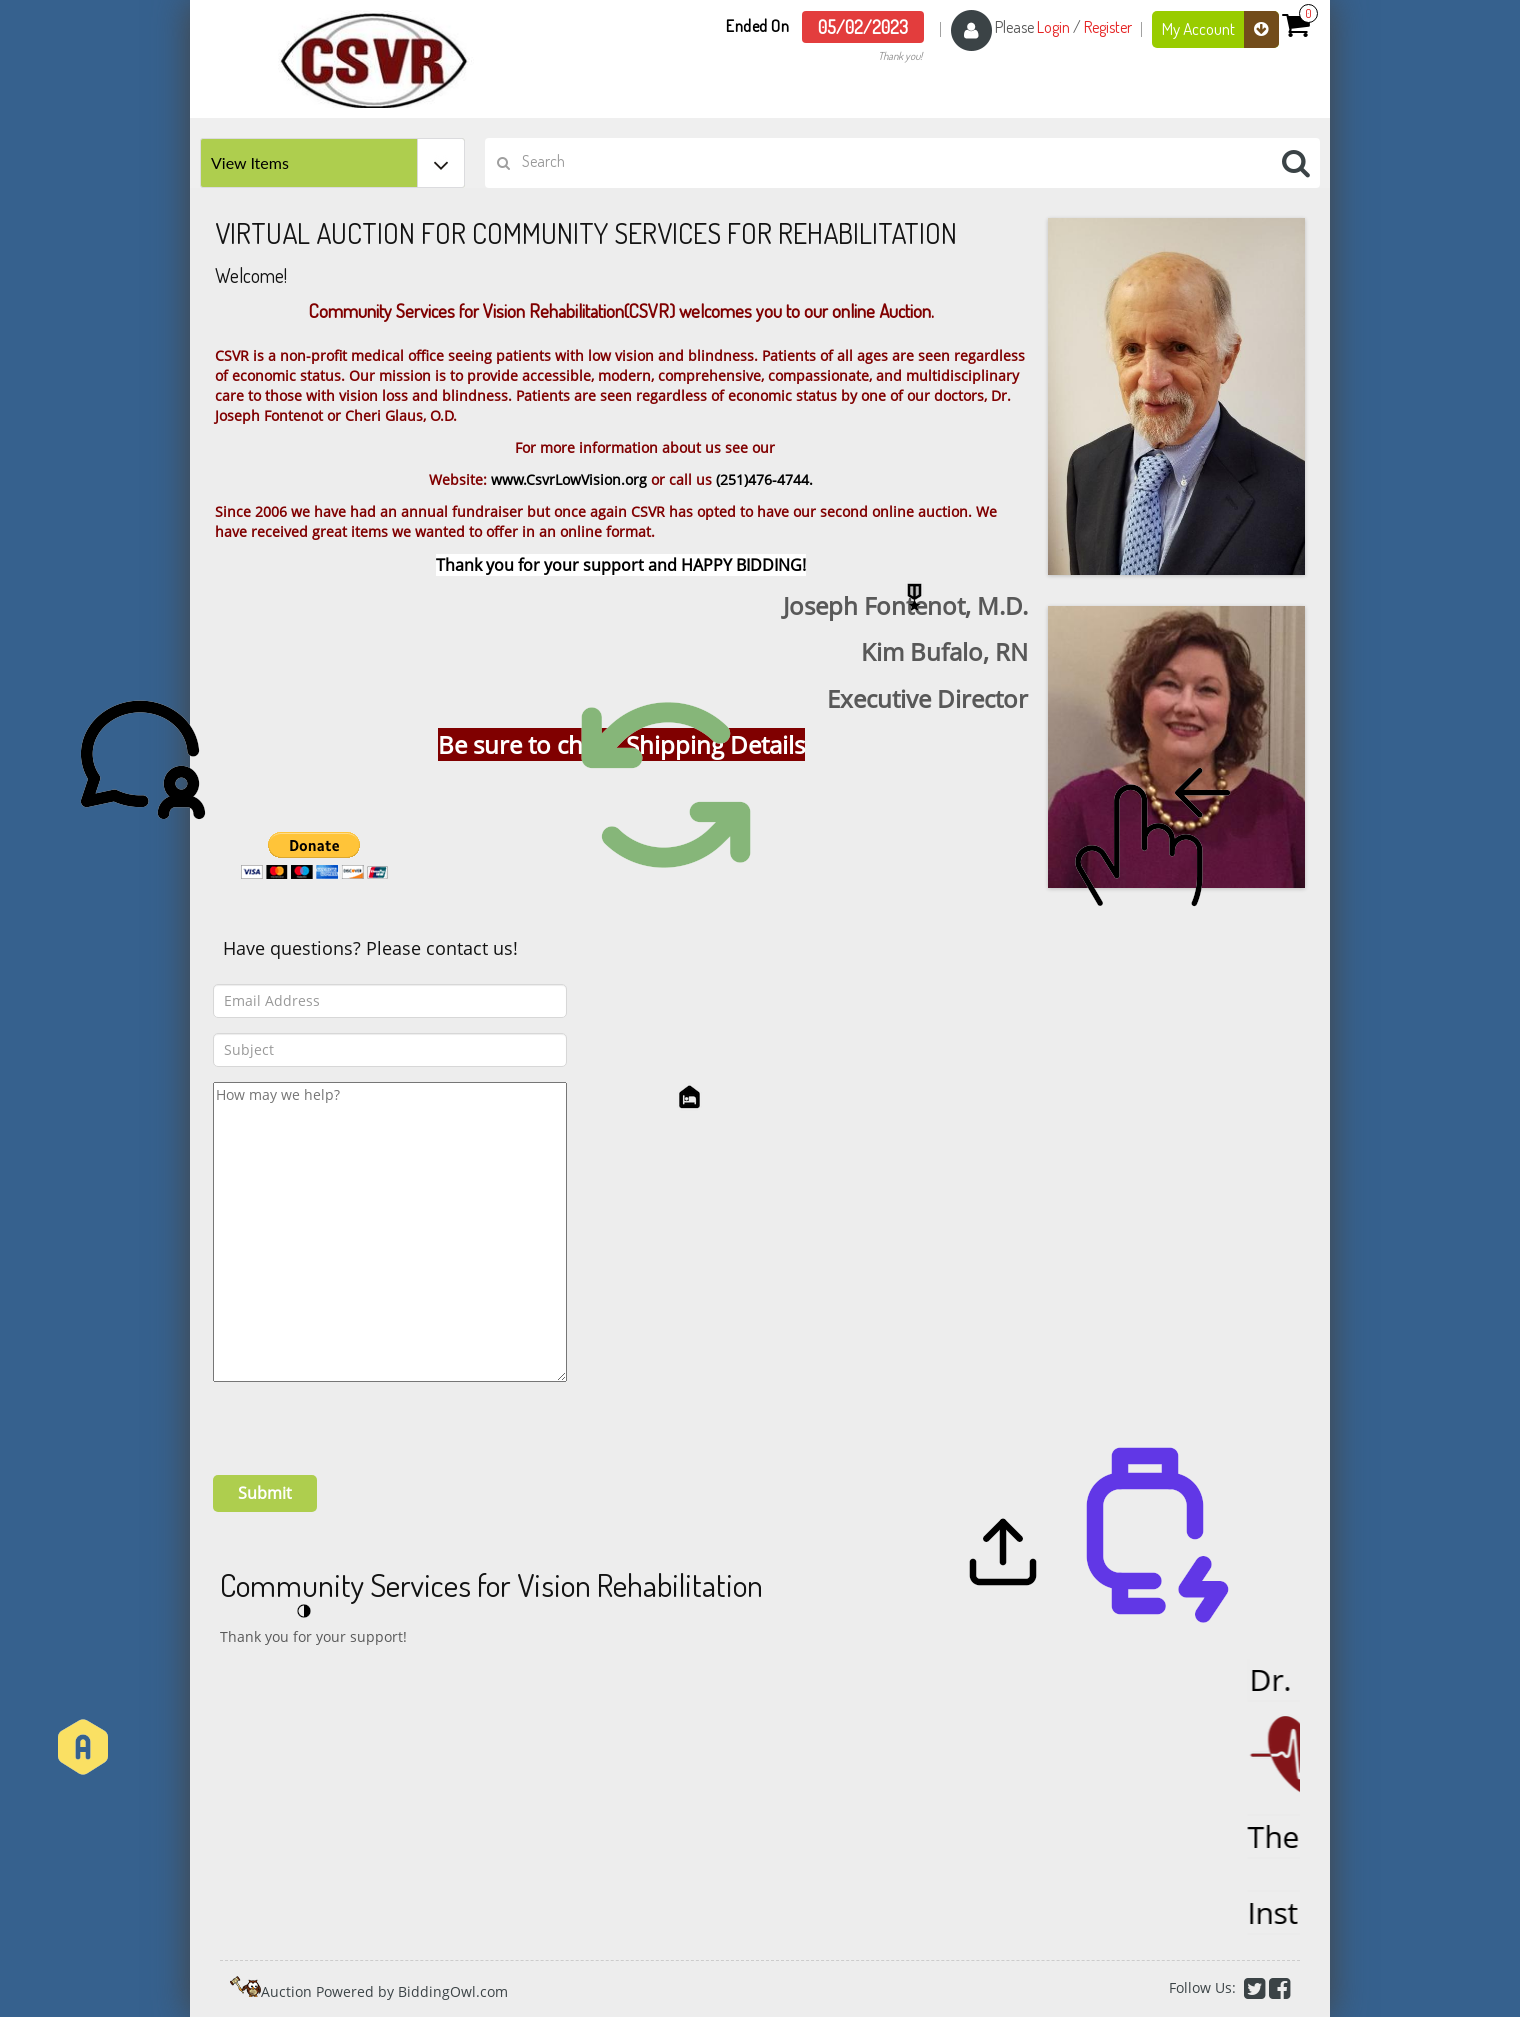 The image size is (1520, 2017). I want to click on smartwatch charging status, so click(1145, 1531).